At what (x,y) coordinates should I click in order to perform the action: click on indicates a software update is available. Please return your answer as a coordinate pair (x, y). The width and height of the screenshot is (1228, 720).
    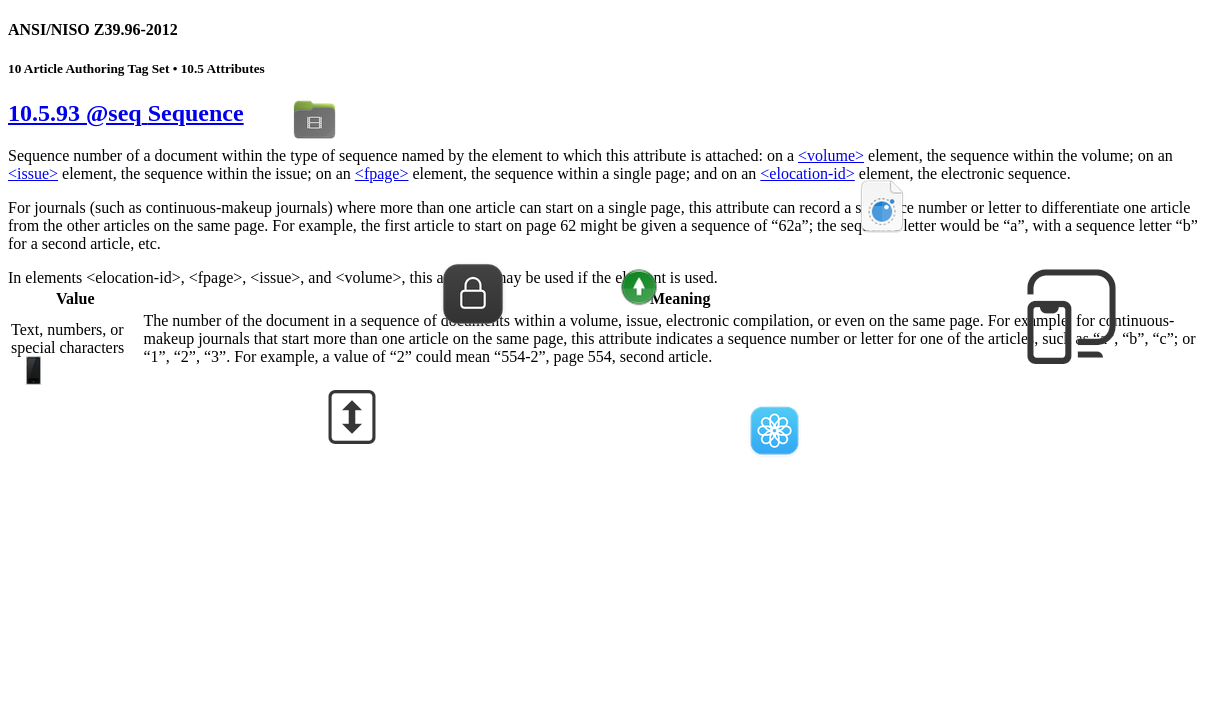
    Looking at the image, I should click on (639, 287).